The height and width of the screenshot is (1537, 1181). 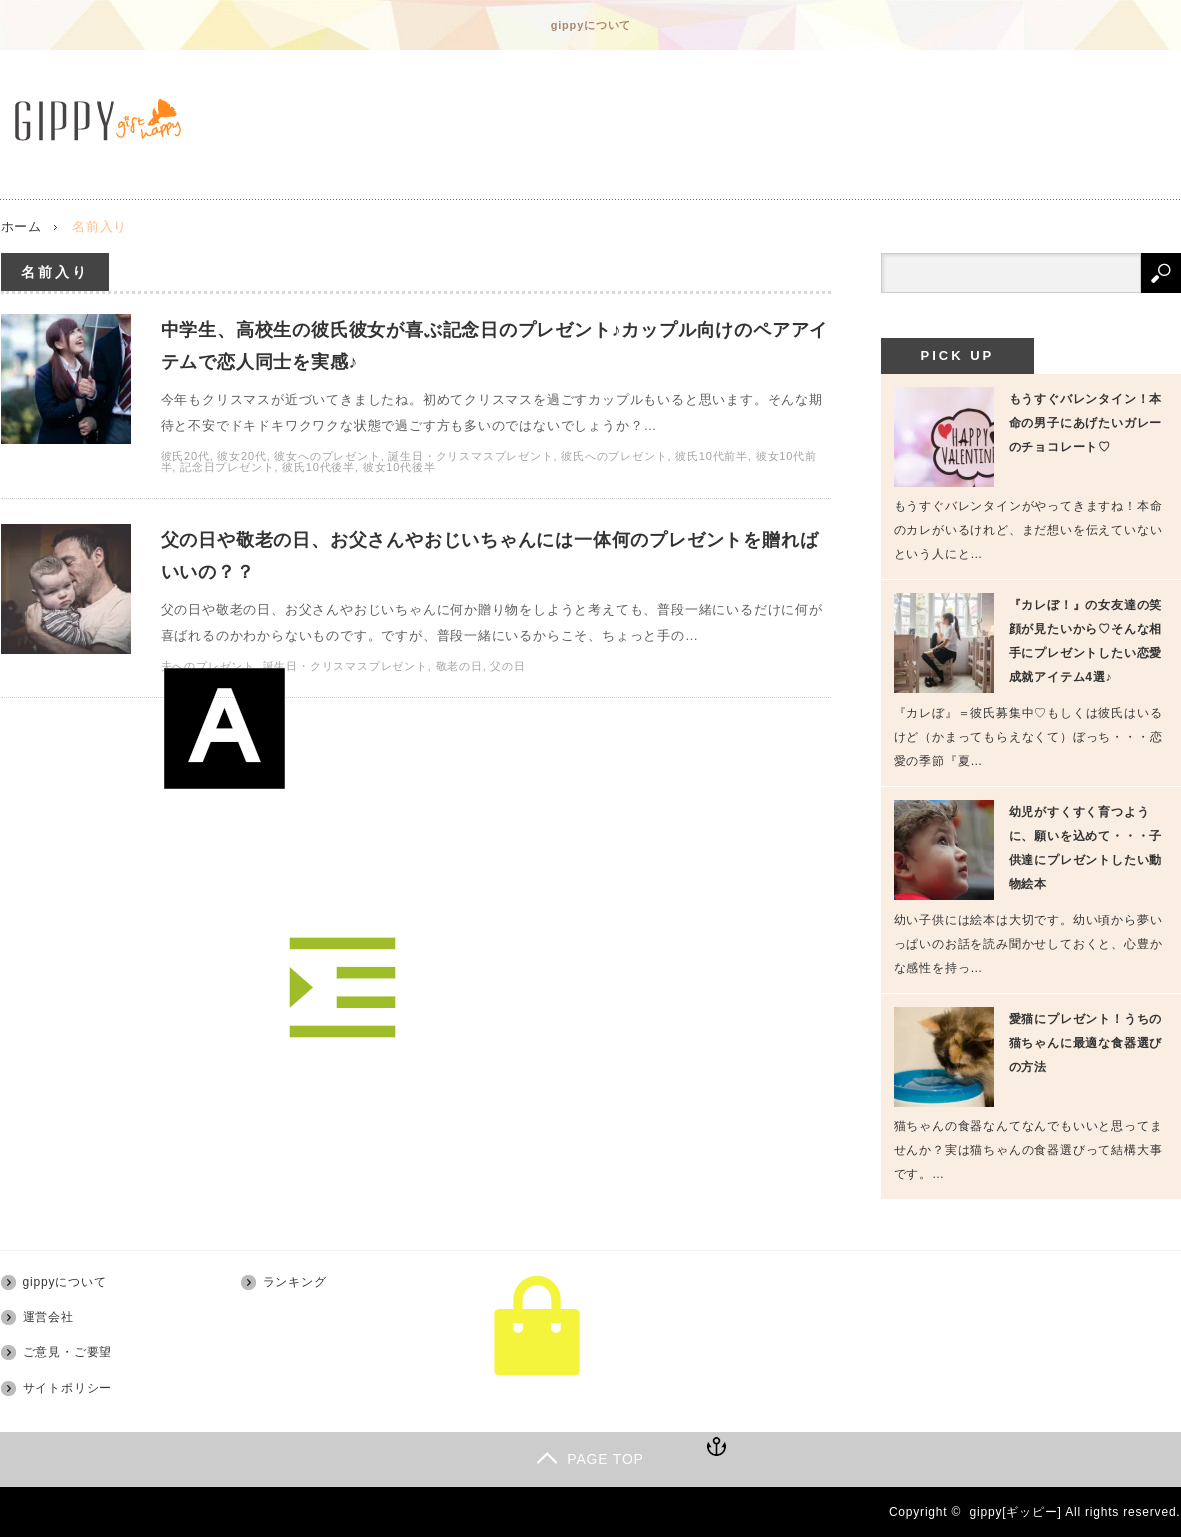 What do you see at coordinates (716, 1446) in the screenshot?
I see `access marina or harbor locations` at bounding box center [716, 1446].